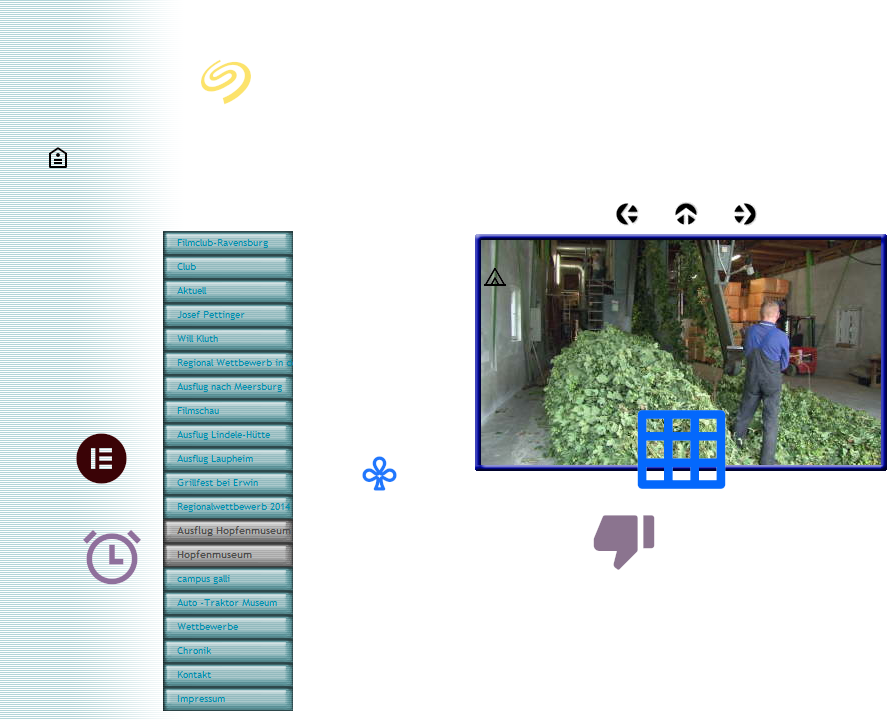  I want to click on dislike or downvote content, so click(624, 540).